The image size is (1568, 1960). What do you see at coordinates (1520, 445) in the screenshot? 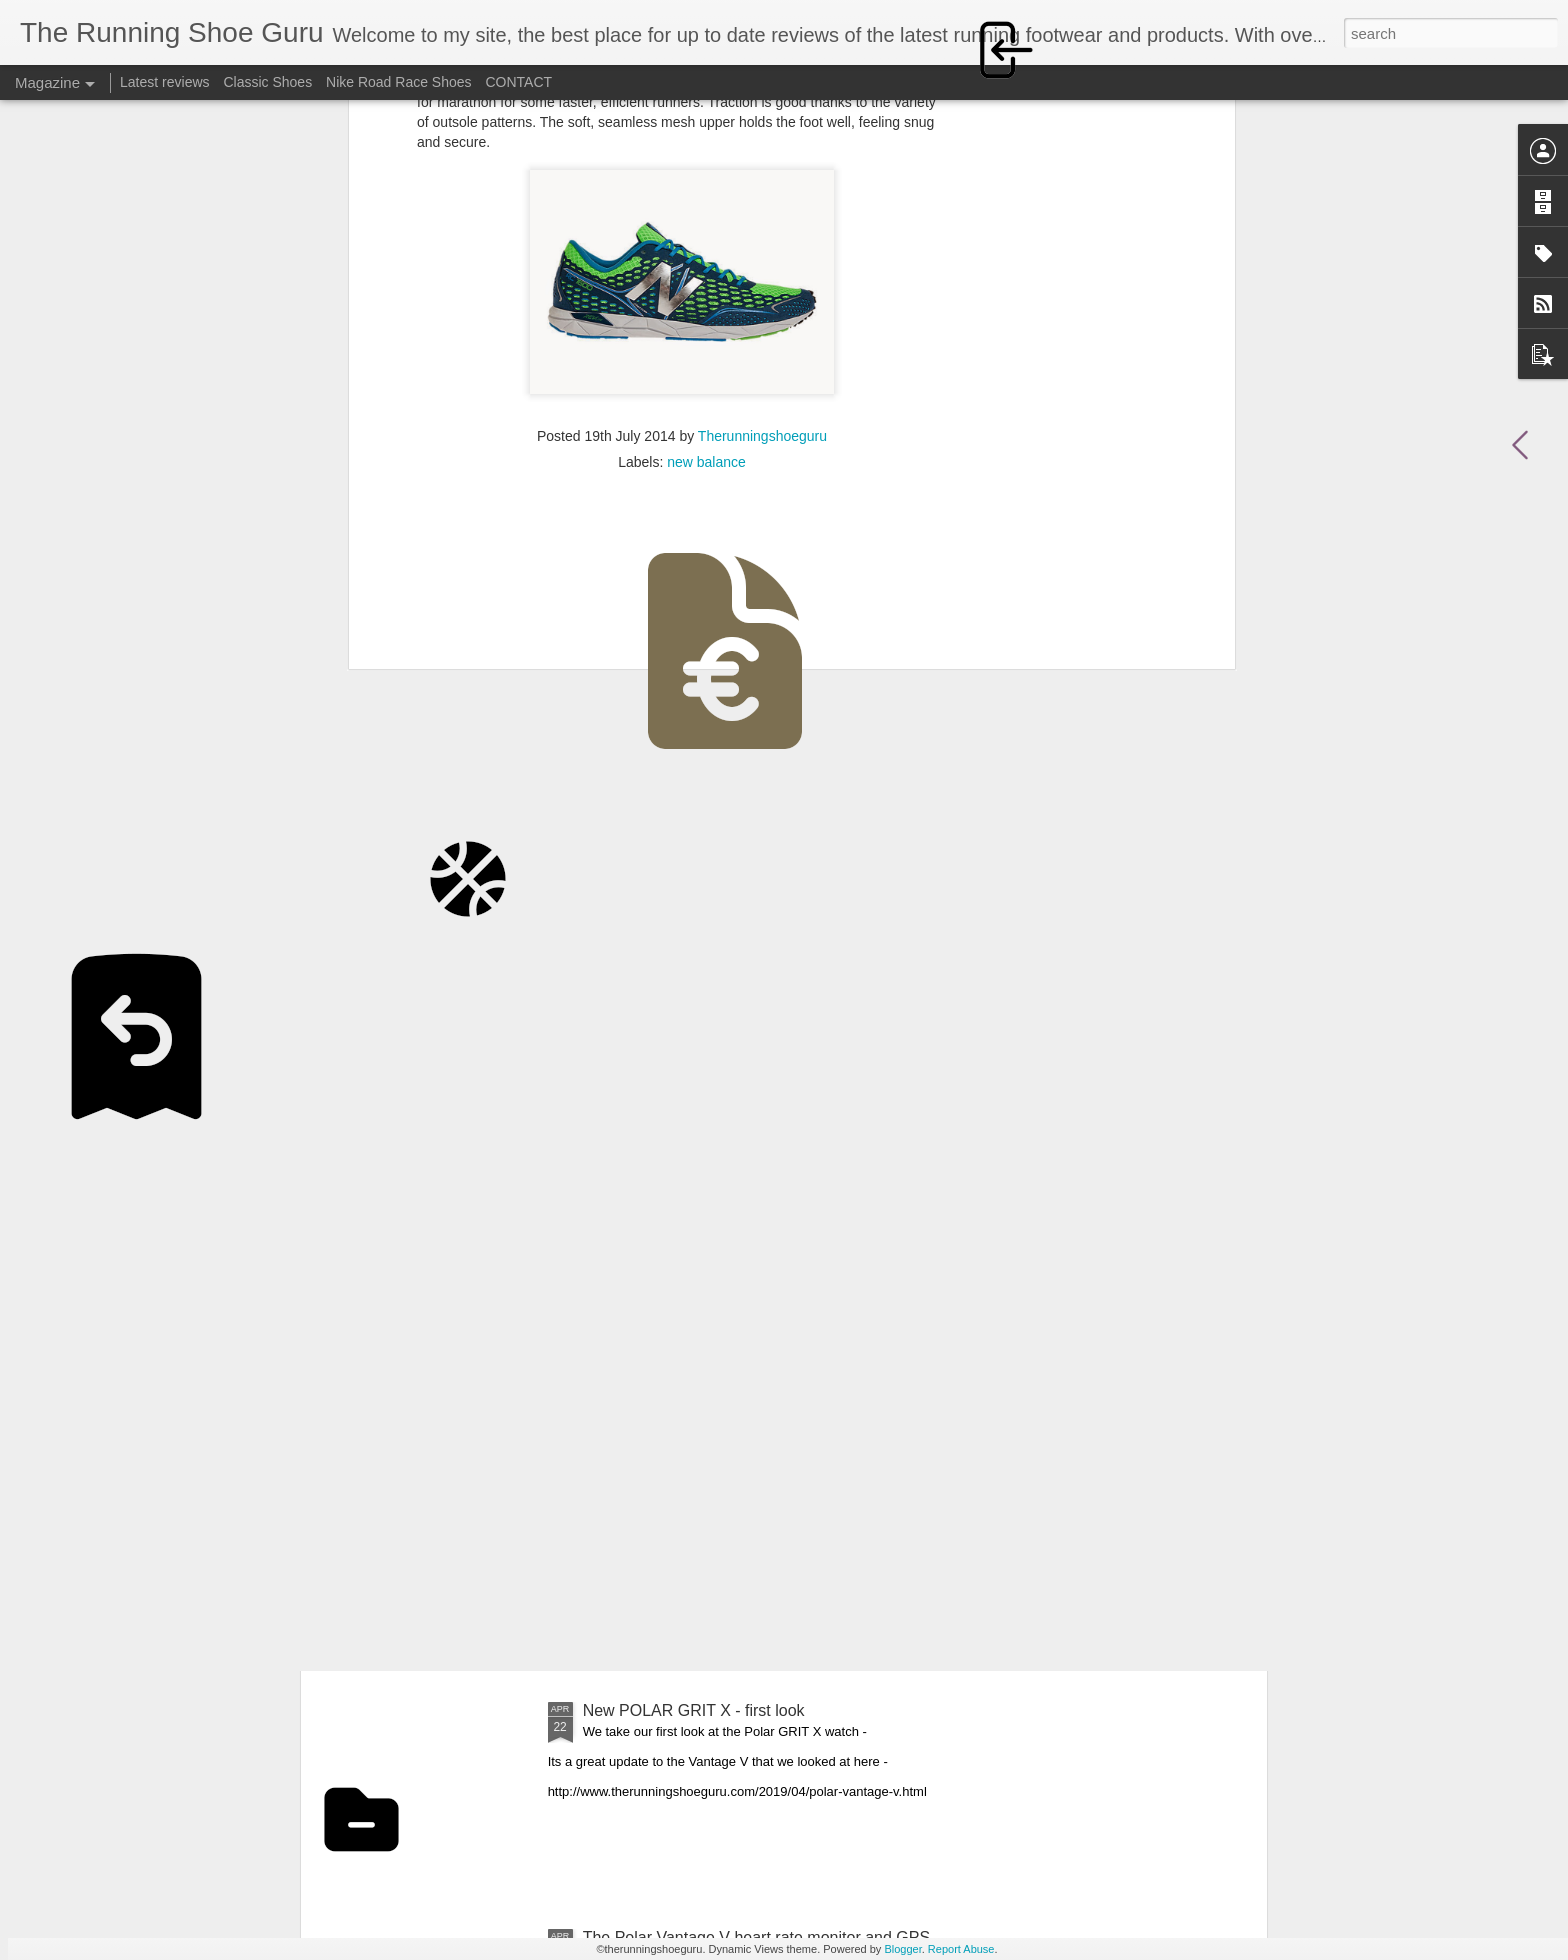
I see `go back to the previous screen` at bounding box center [1520, 445].